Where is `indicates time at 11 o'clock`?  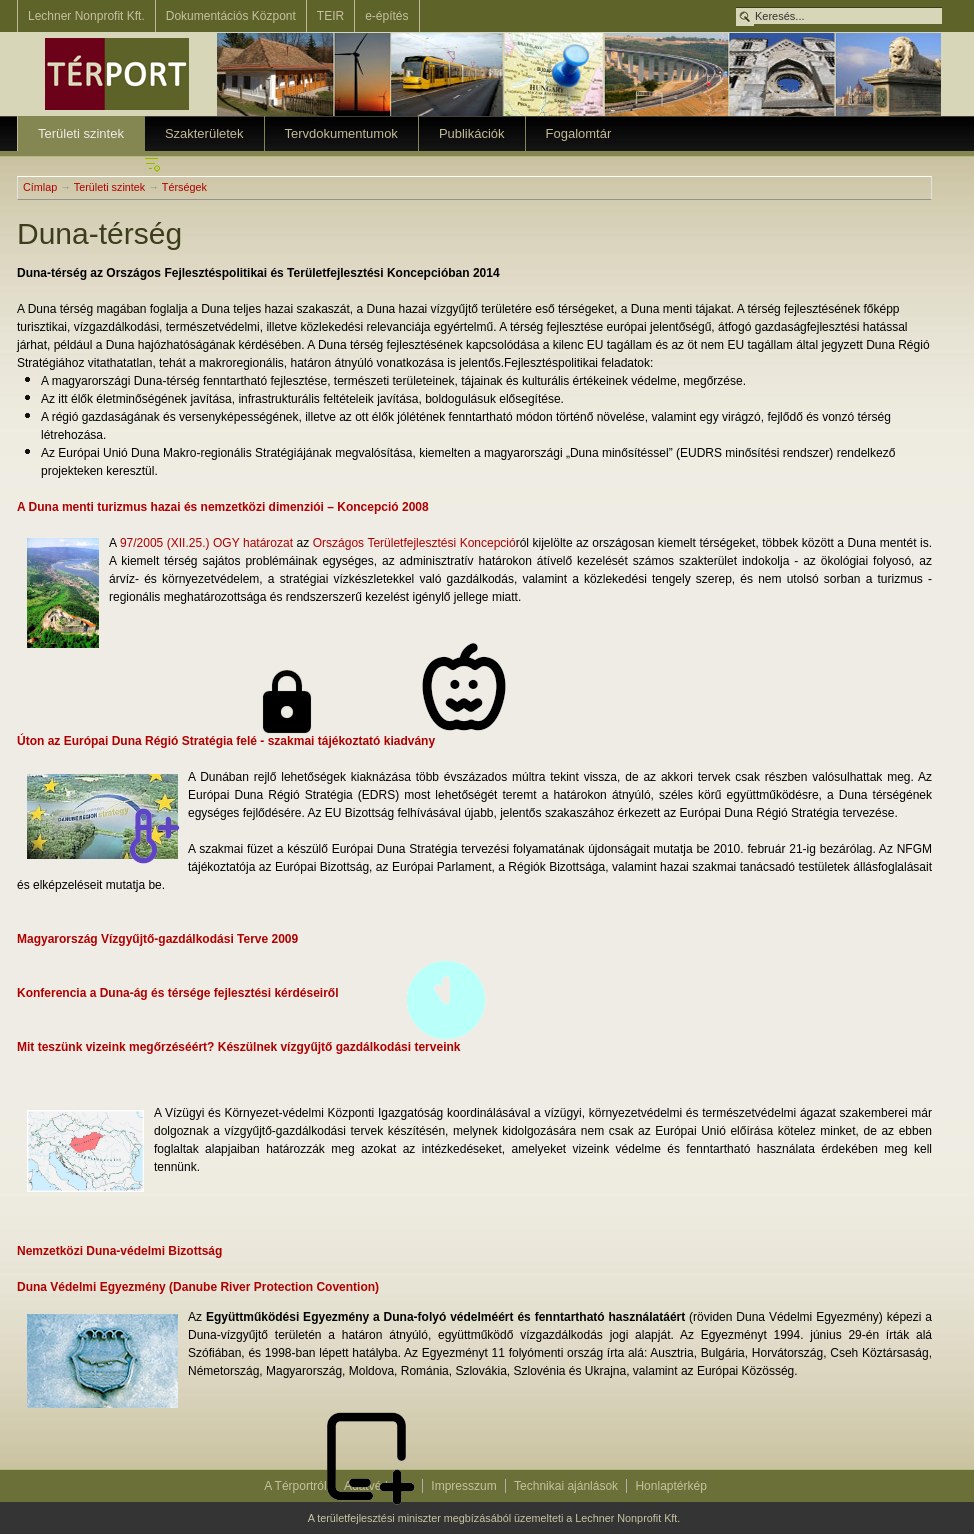 indicates time at 11 o'clock is located at coordinates (446, 1000).